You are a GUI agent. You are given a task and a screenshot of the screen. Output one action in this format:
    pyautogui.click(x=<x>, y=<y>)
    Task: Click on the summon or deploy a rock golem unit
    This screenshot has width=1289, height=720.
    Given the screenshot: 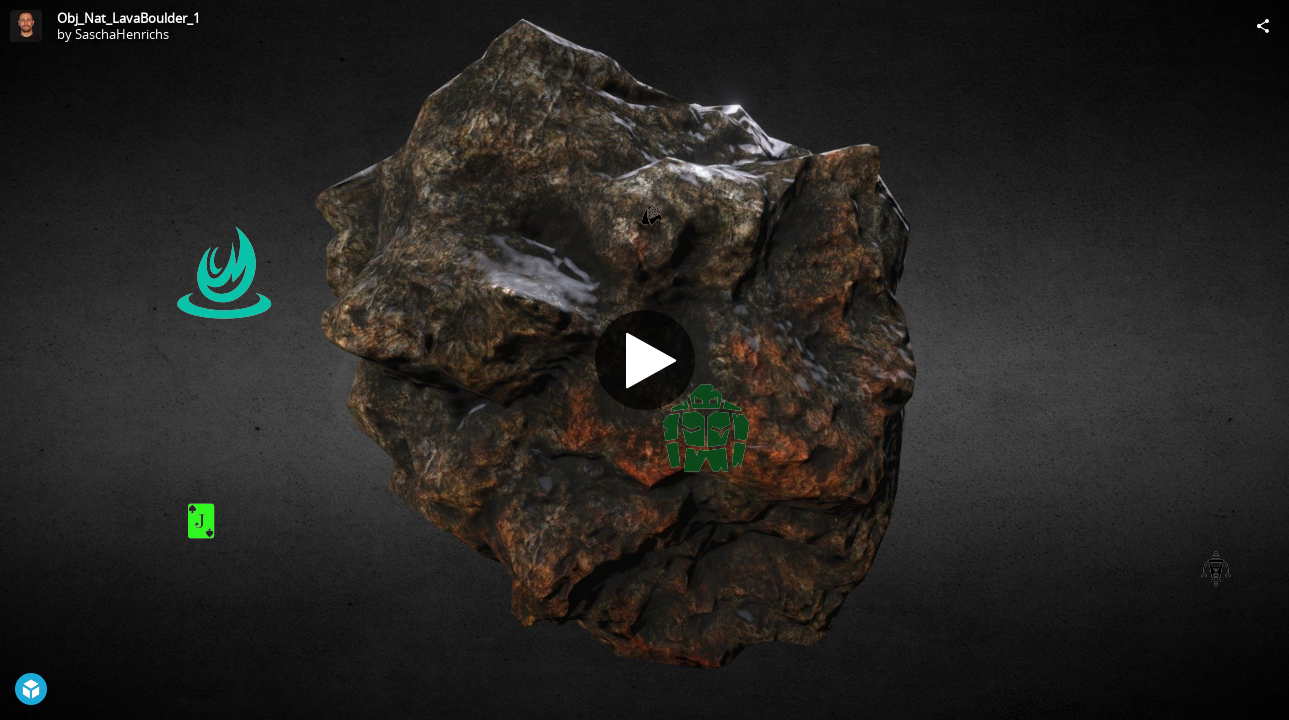 What is the action you would take?
    pyautogui.click(x=706, y=428)
    